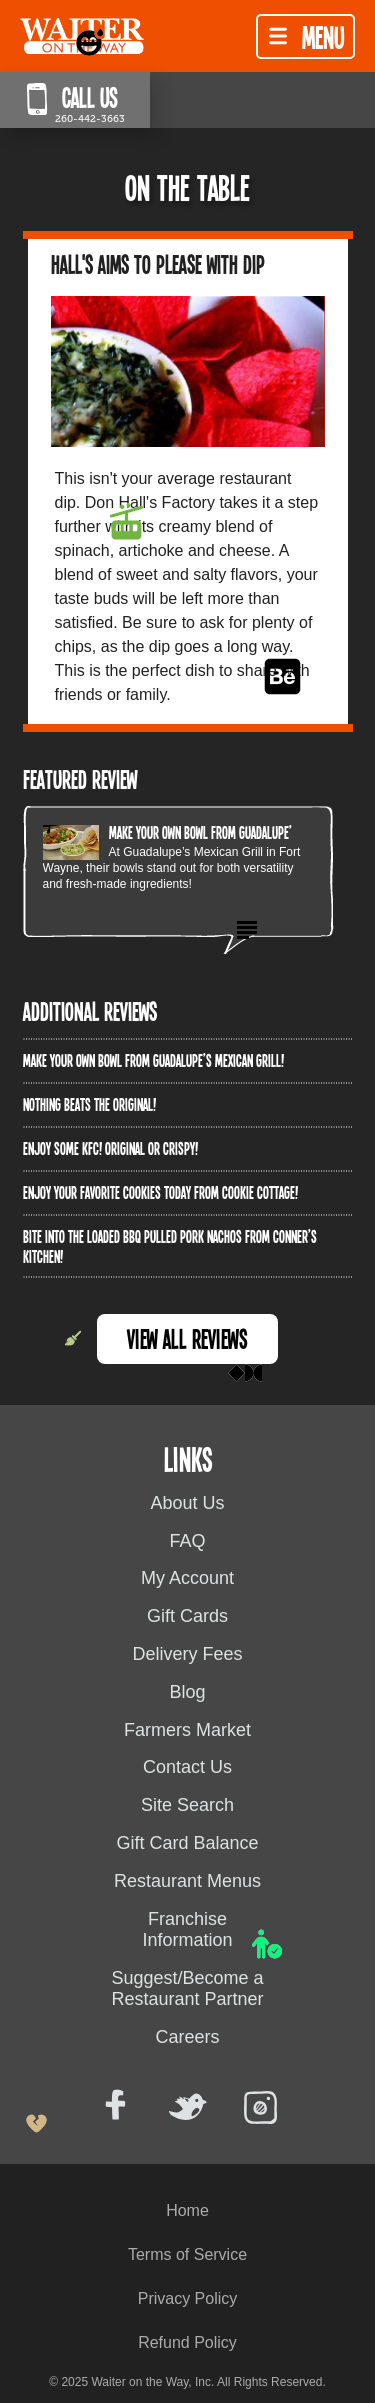  What do you see at coordinates (247, 930) in the screenshot?
I see `view document or text content` at bounding box center [247, 930].